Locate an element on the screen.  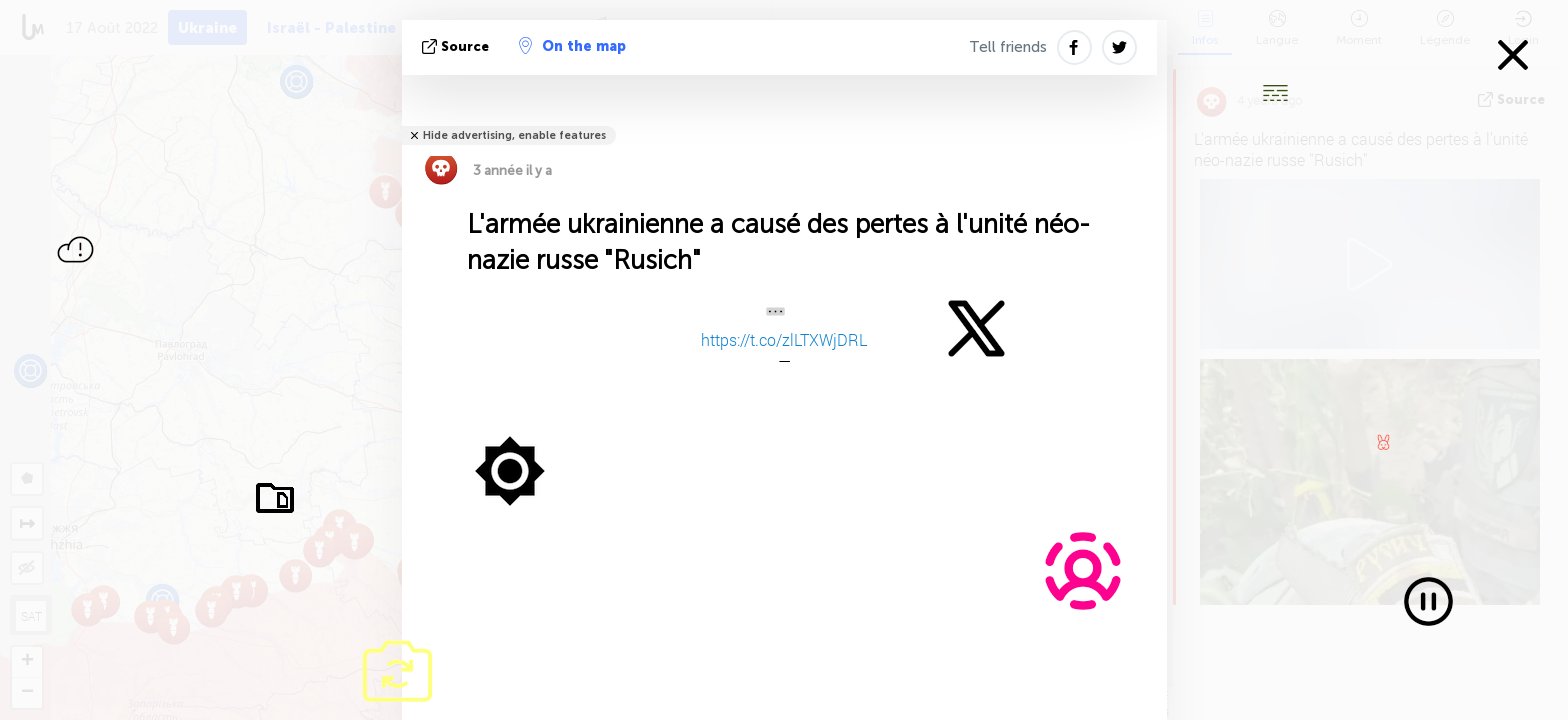
open more options menu is located at coordinates (775, 311).